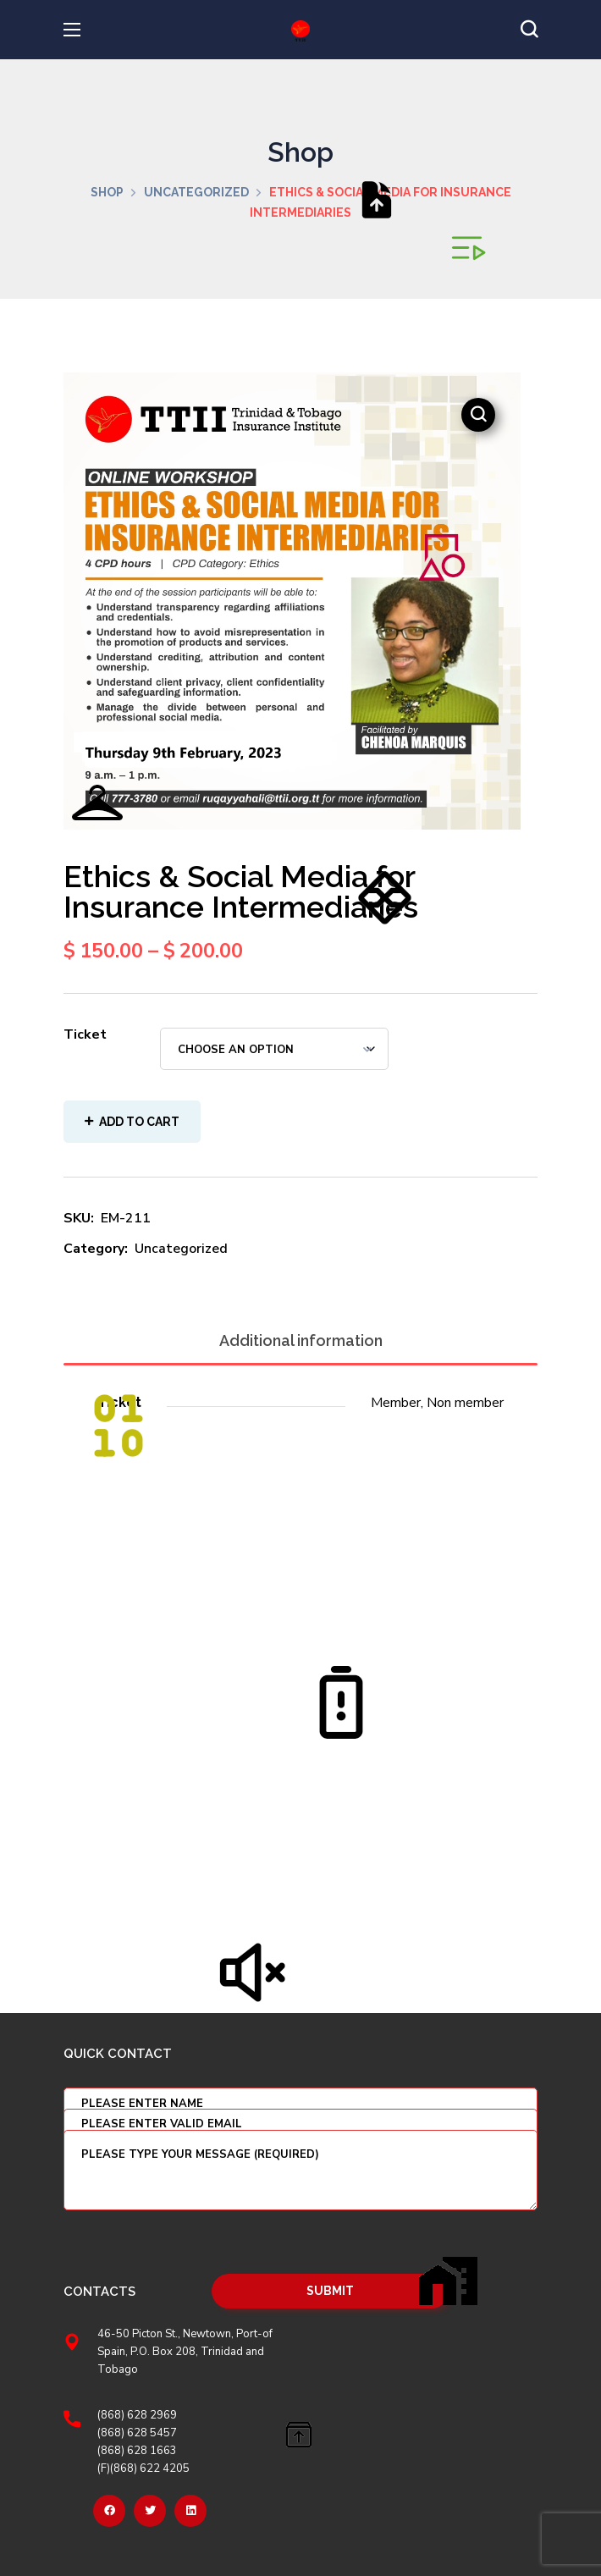  Describe the element at coordinates (448, 2281) in the screenshot. I see `switch between home and office mode` at that location.